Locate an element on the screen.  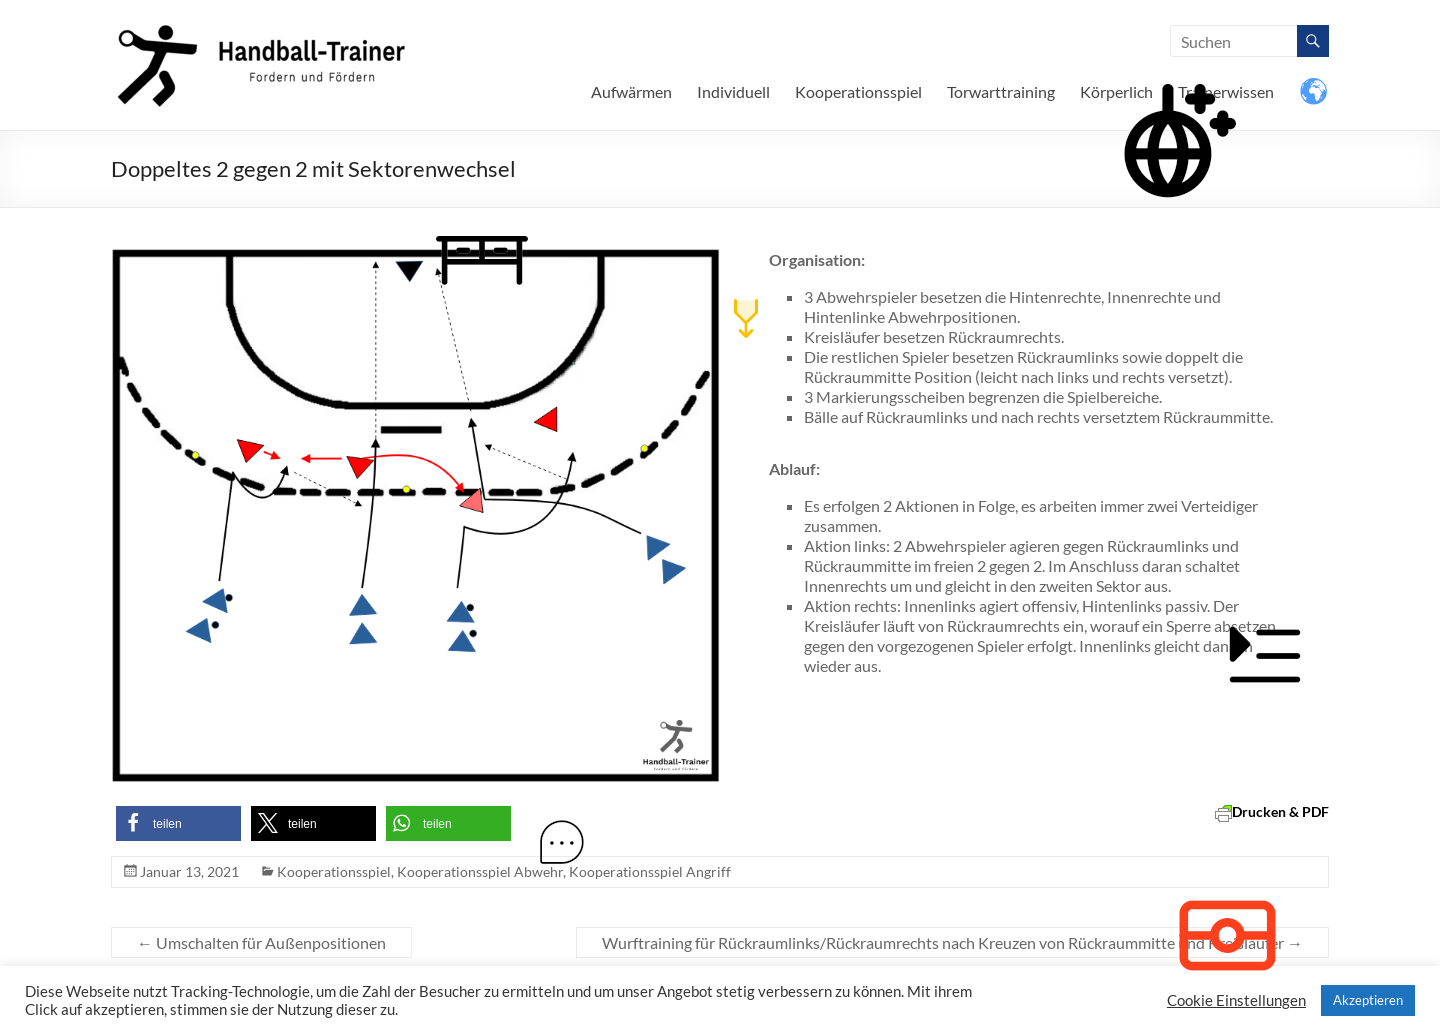
merge branches or items together is located at coordinates (746, 317).